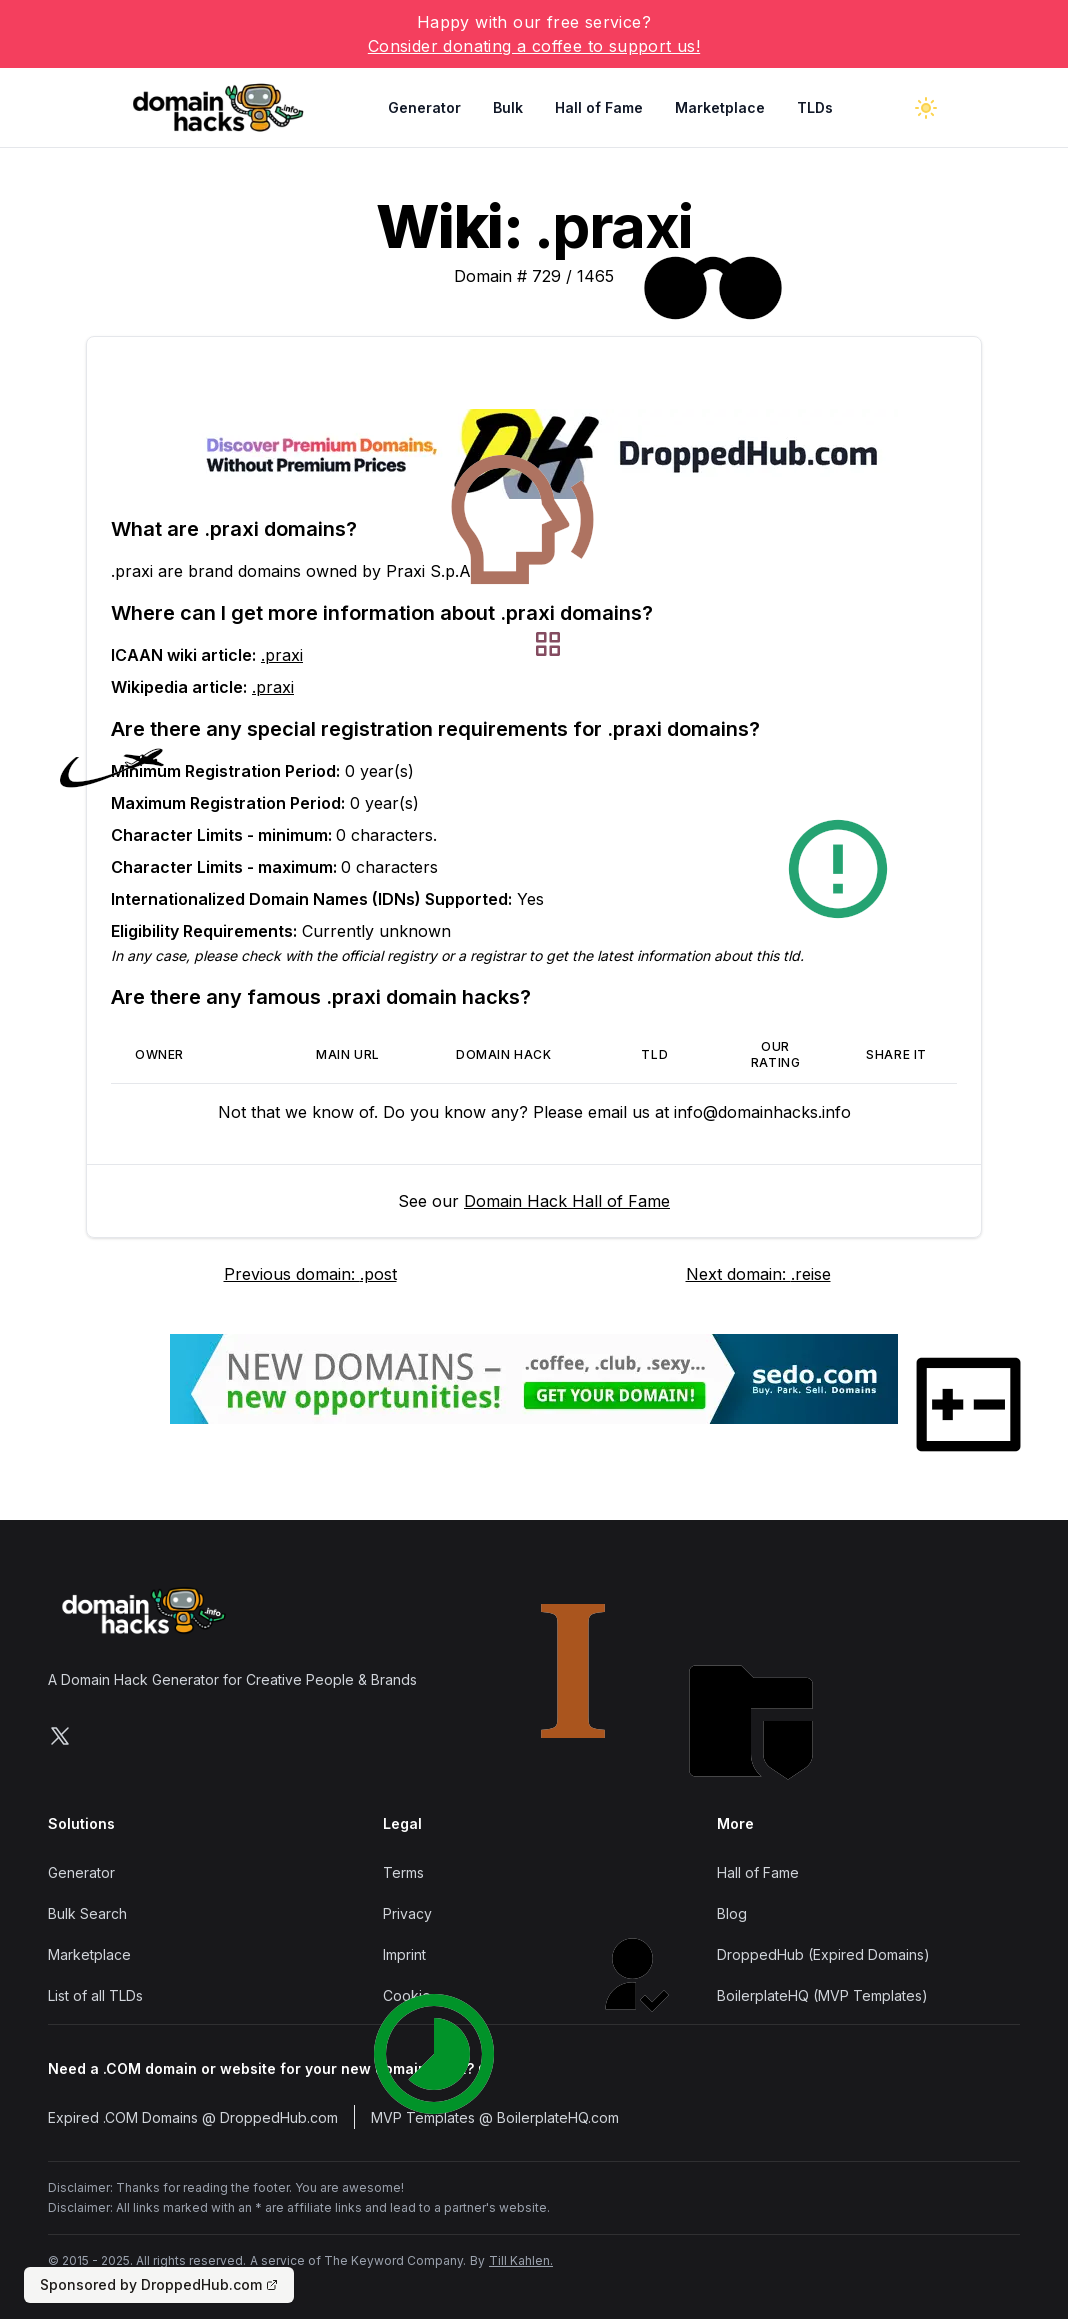 Image resolution: width=1068 pixels, height=2319 pixels. Describe the element at coordinates (573, 1671) in the screenshot. I see `open instapaper app` at that location.